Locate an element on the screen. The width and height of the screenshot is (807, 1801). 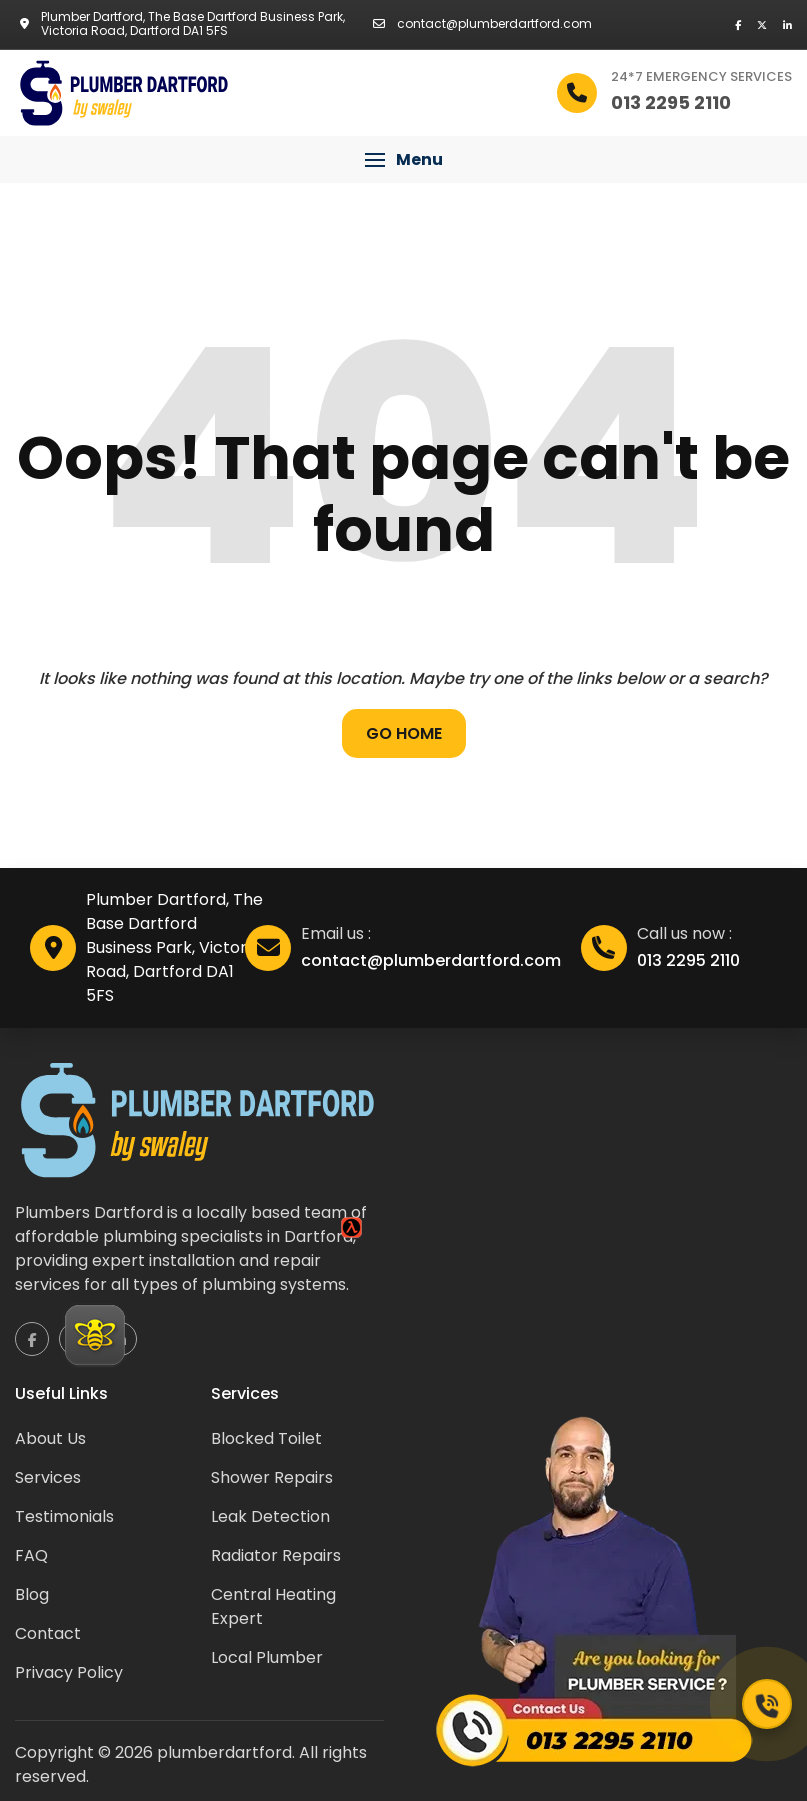
launch half-life deathmatch is located at coordinates (351, 1227).